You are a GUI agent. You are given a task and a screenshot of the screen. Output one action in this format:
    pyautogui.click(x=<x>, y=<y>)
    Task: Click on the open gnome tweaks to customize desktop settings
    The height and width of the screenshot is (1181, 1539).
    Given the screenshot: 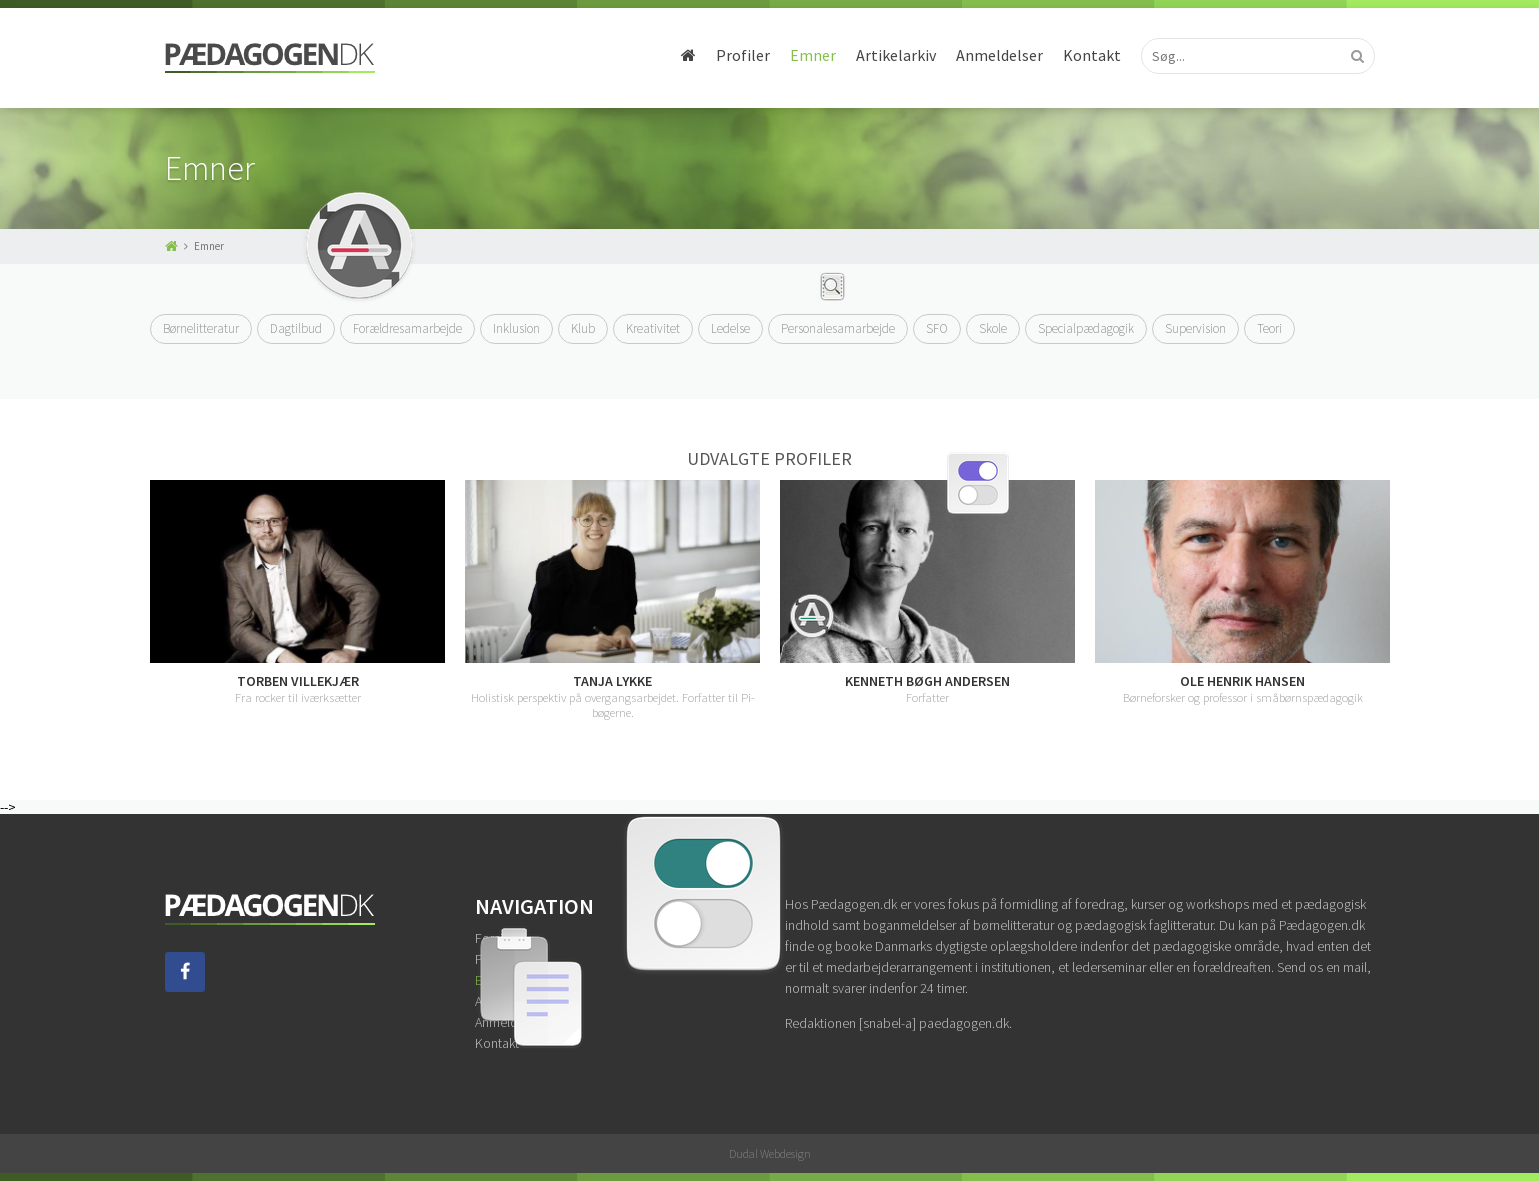 What is the action you would take?
    pyautogui.click(x=703, y=893)
    